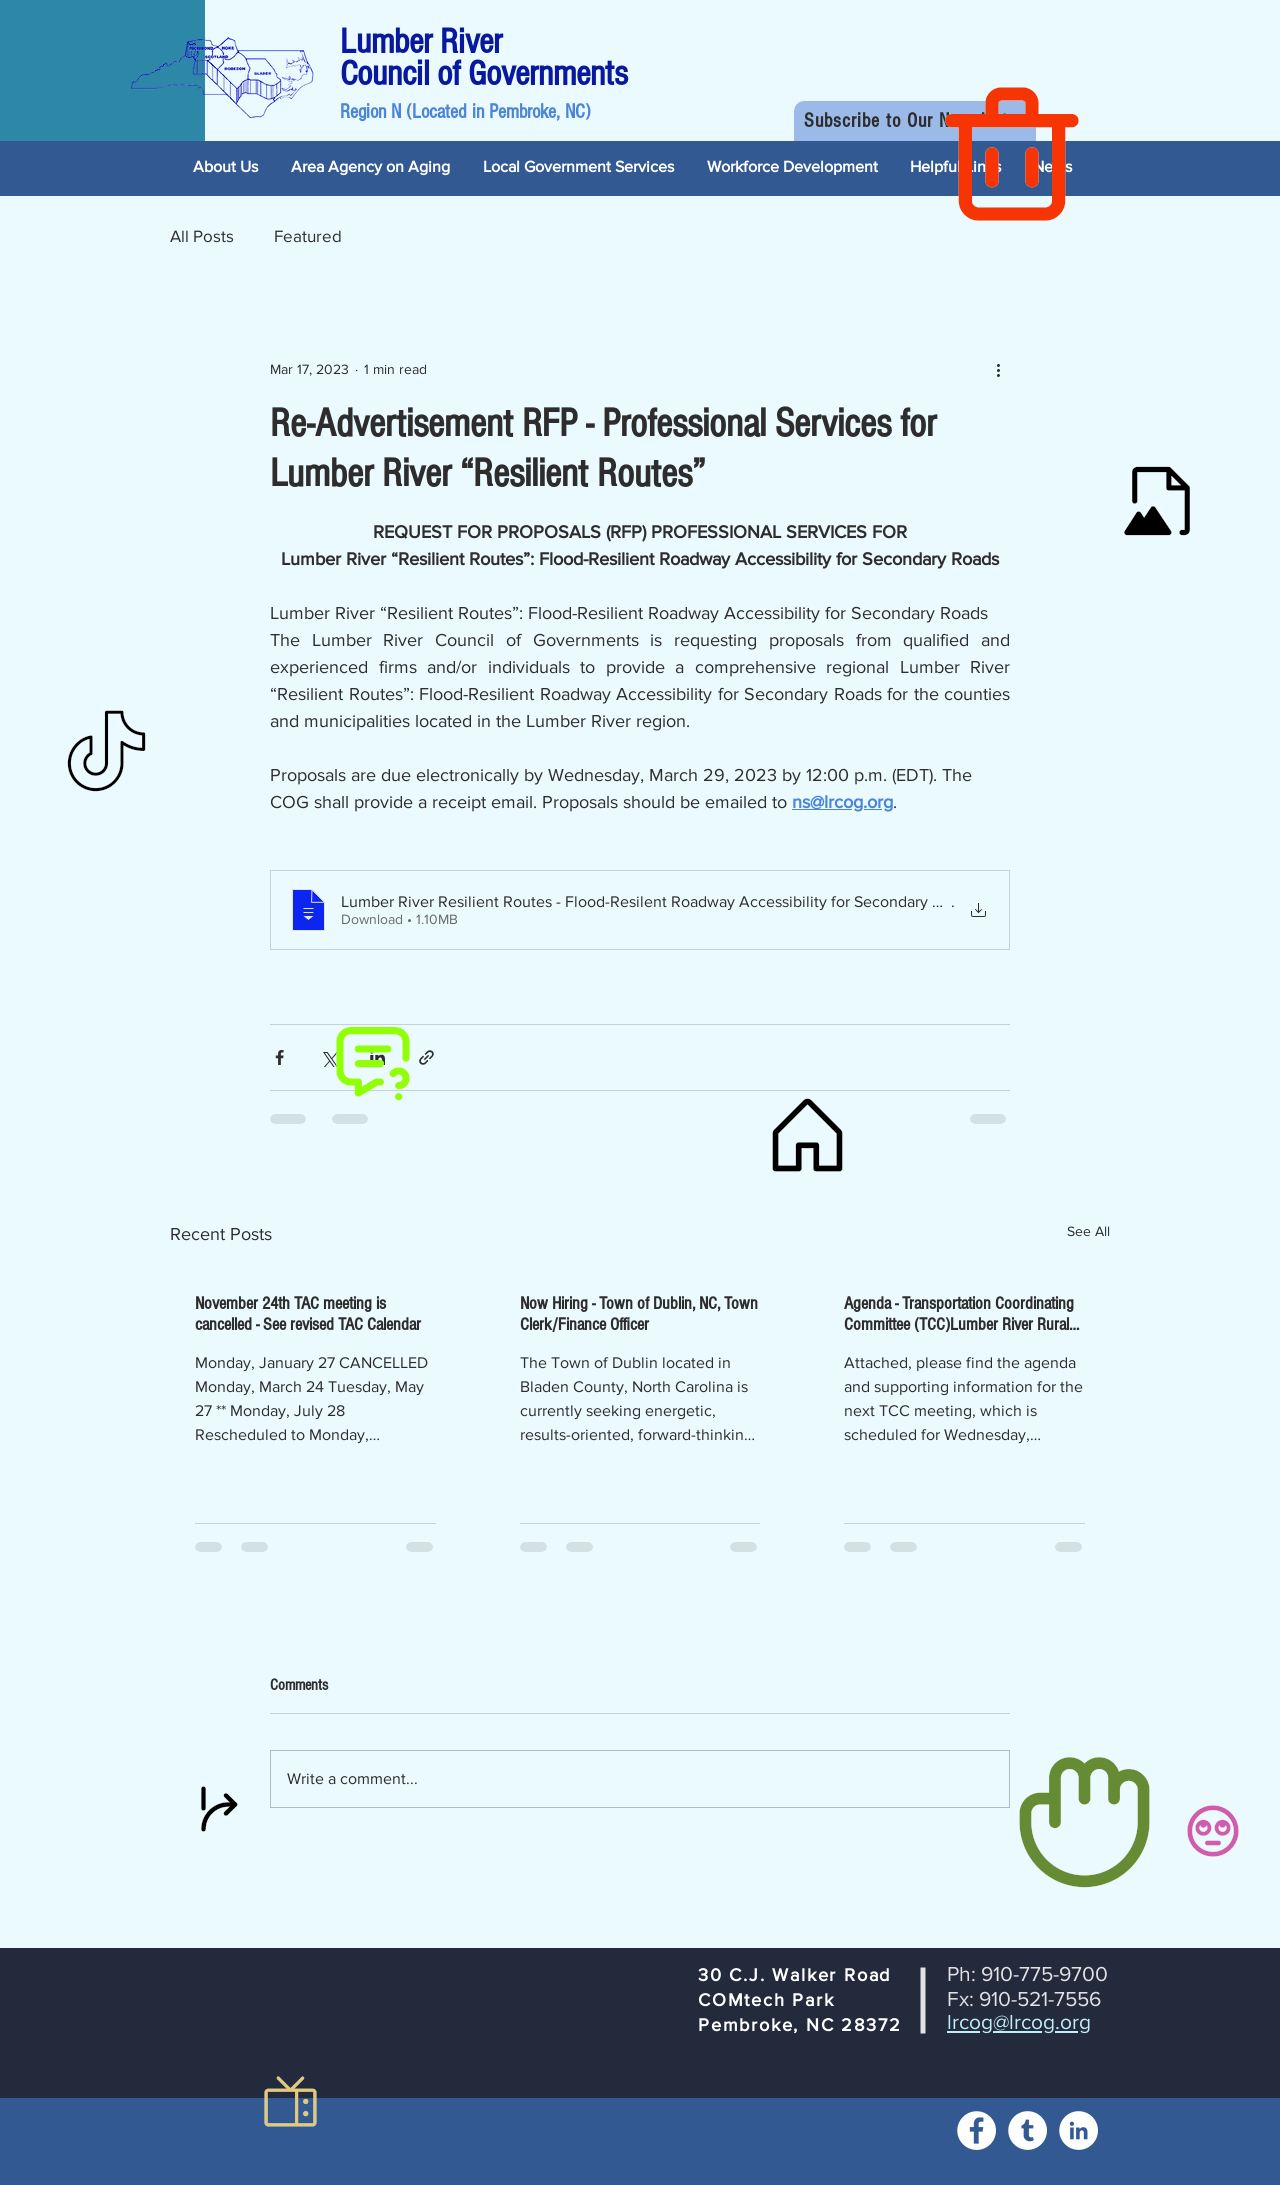  I want to click on navigate to home screen, so click(807, 1136).